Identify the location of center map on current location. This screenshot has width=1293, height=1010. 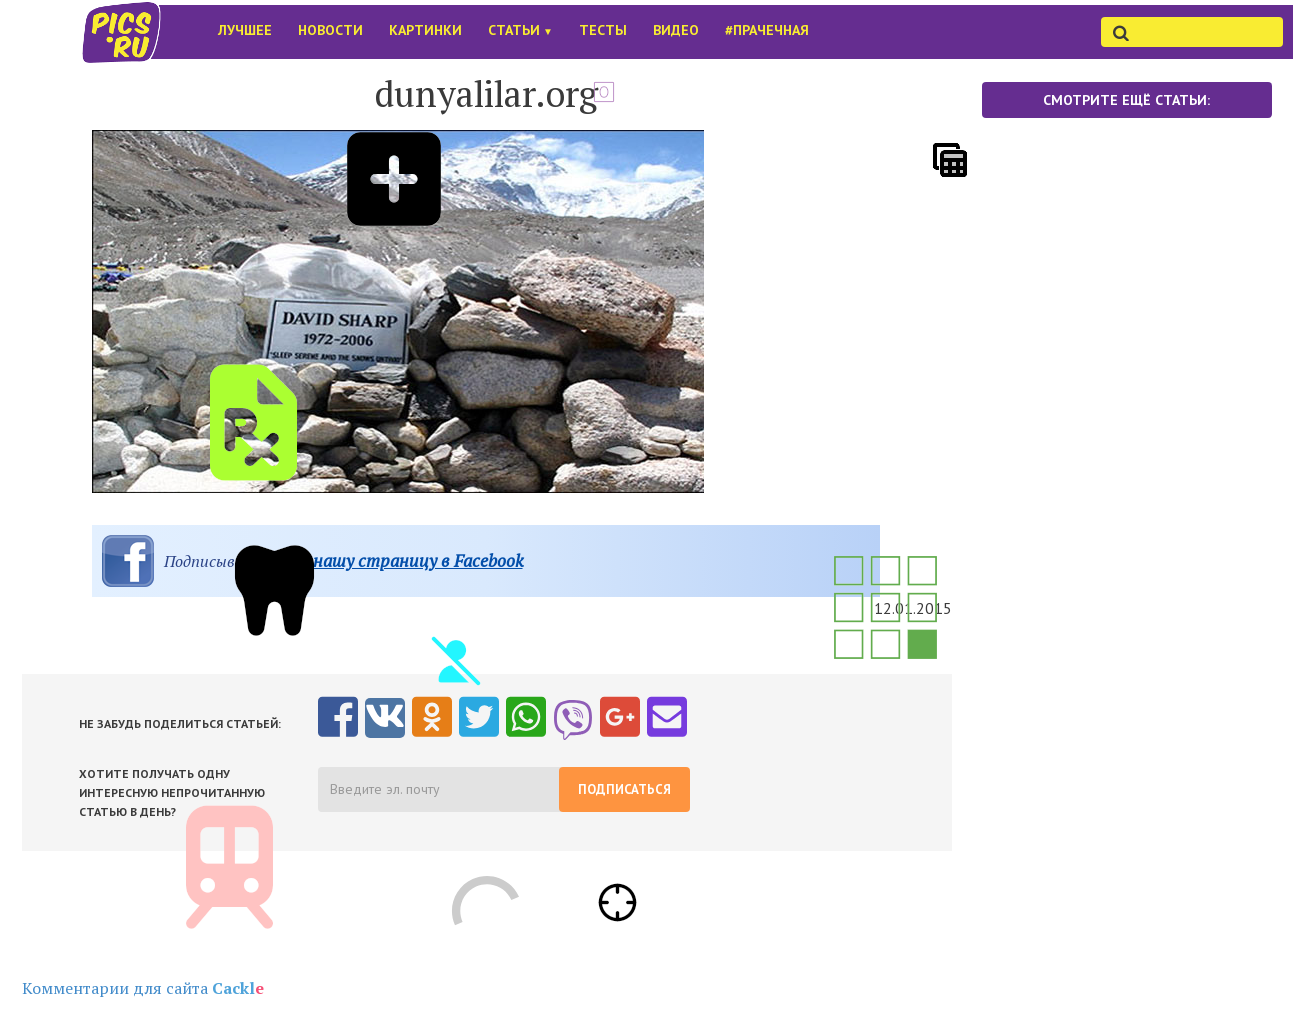
(617, 902).